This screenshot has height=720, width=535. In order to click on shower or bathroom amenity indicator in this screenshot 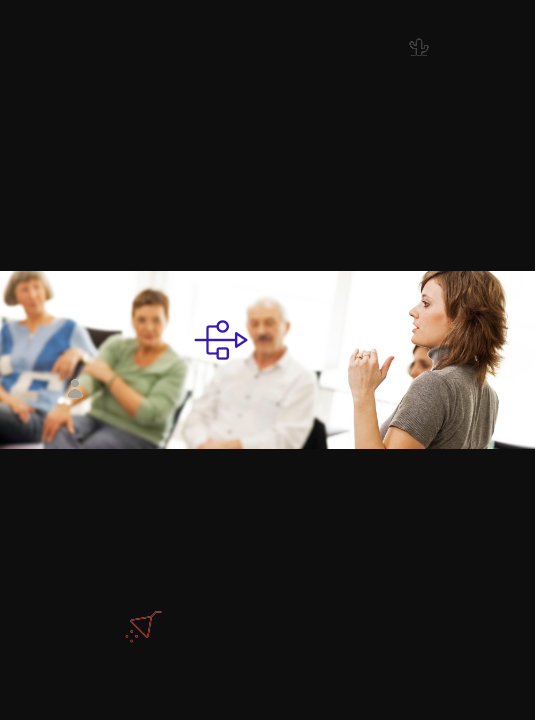, I will do `click(143, 625)`.